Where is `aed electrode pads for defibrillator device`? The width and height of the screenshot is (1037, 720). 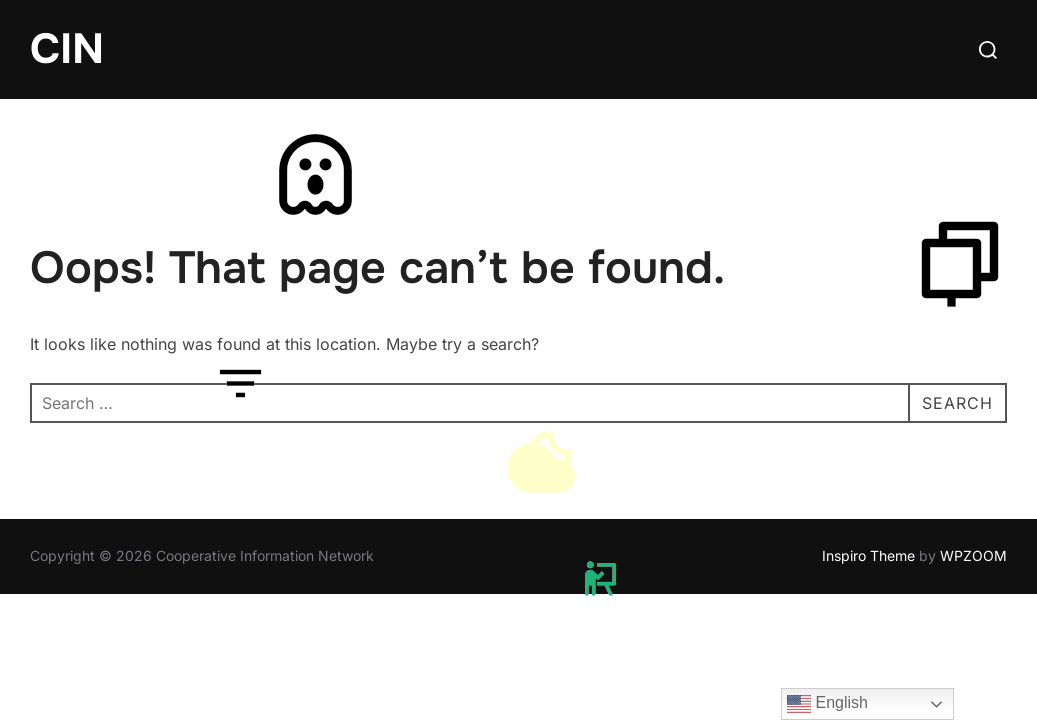 aed electrode pads for defibrillator device is located at coordinates (960, 260).